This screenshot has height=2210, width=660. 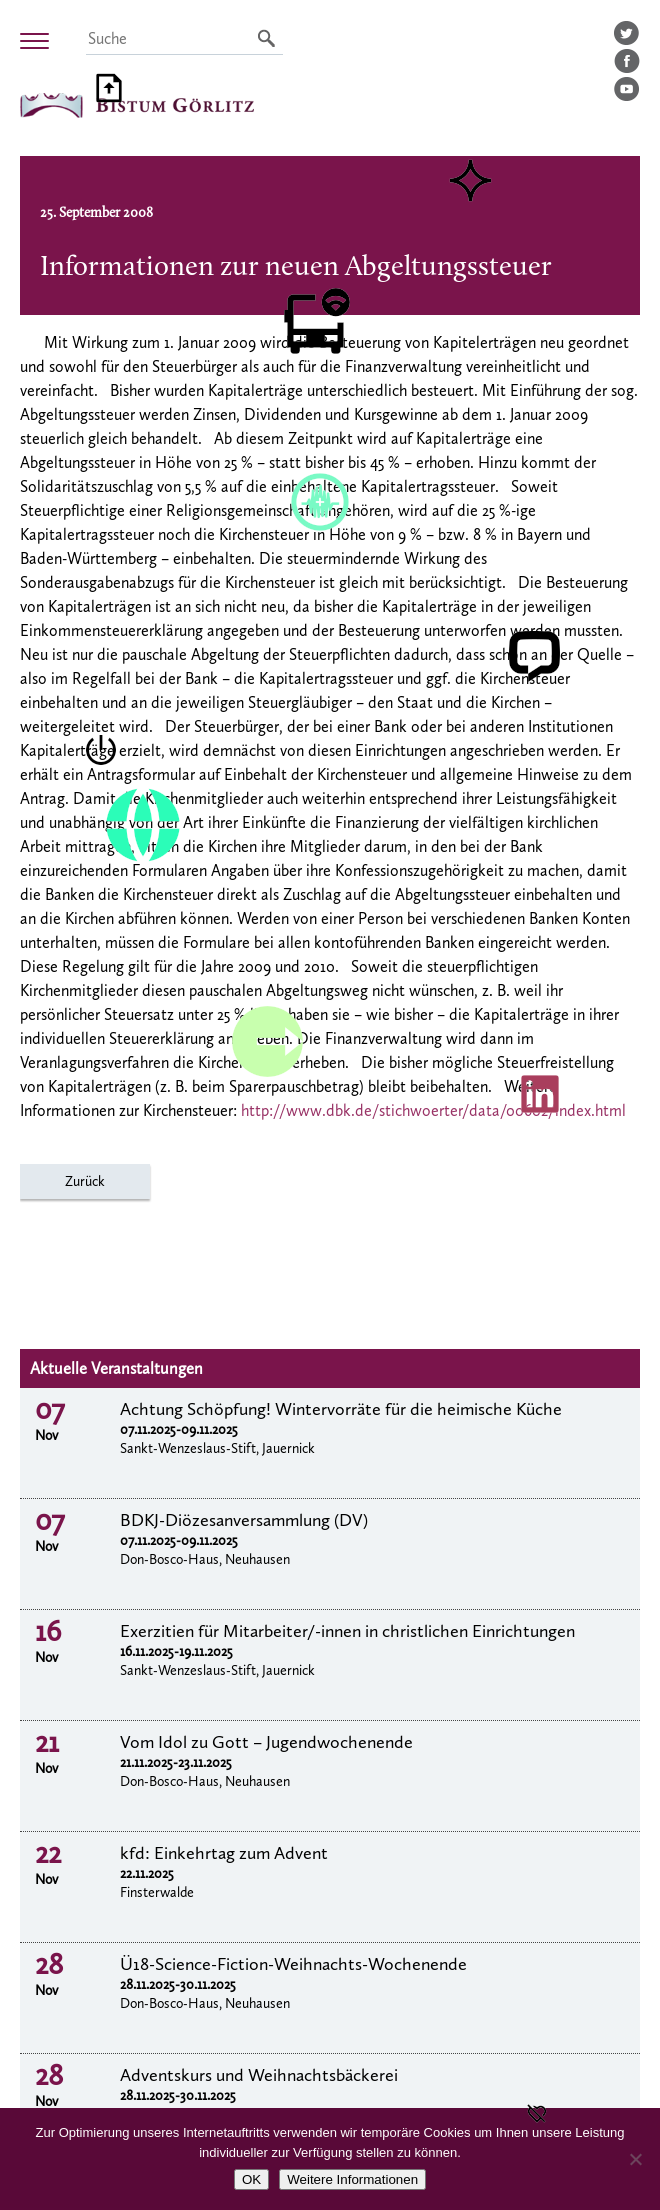 What do you see at coordinates (470, 180) in the screenshot?
I see `indicates bright or sunny weather conditions` at bounding box center [470, 180].